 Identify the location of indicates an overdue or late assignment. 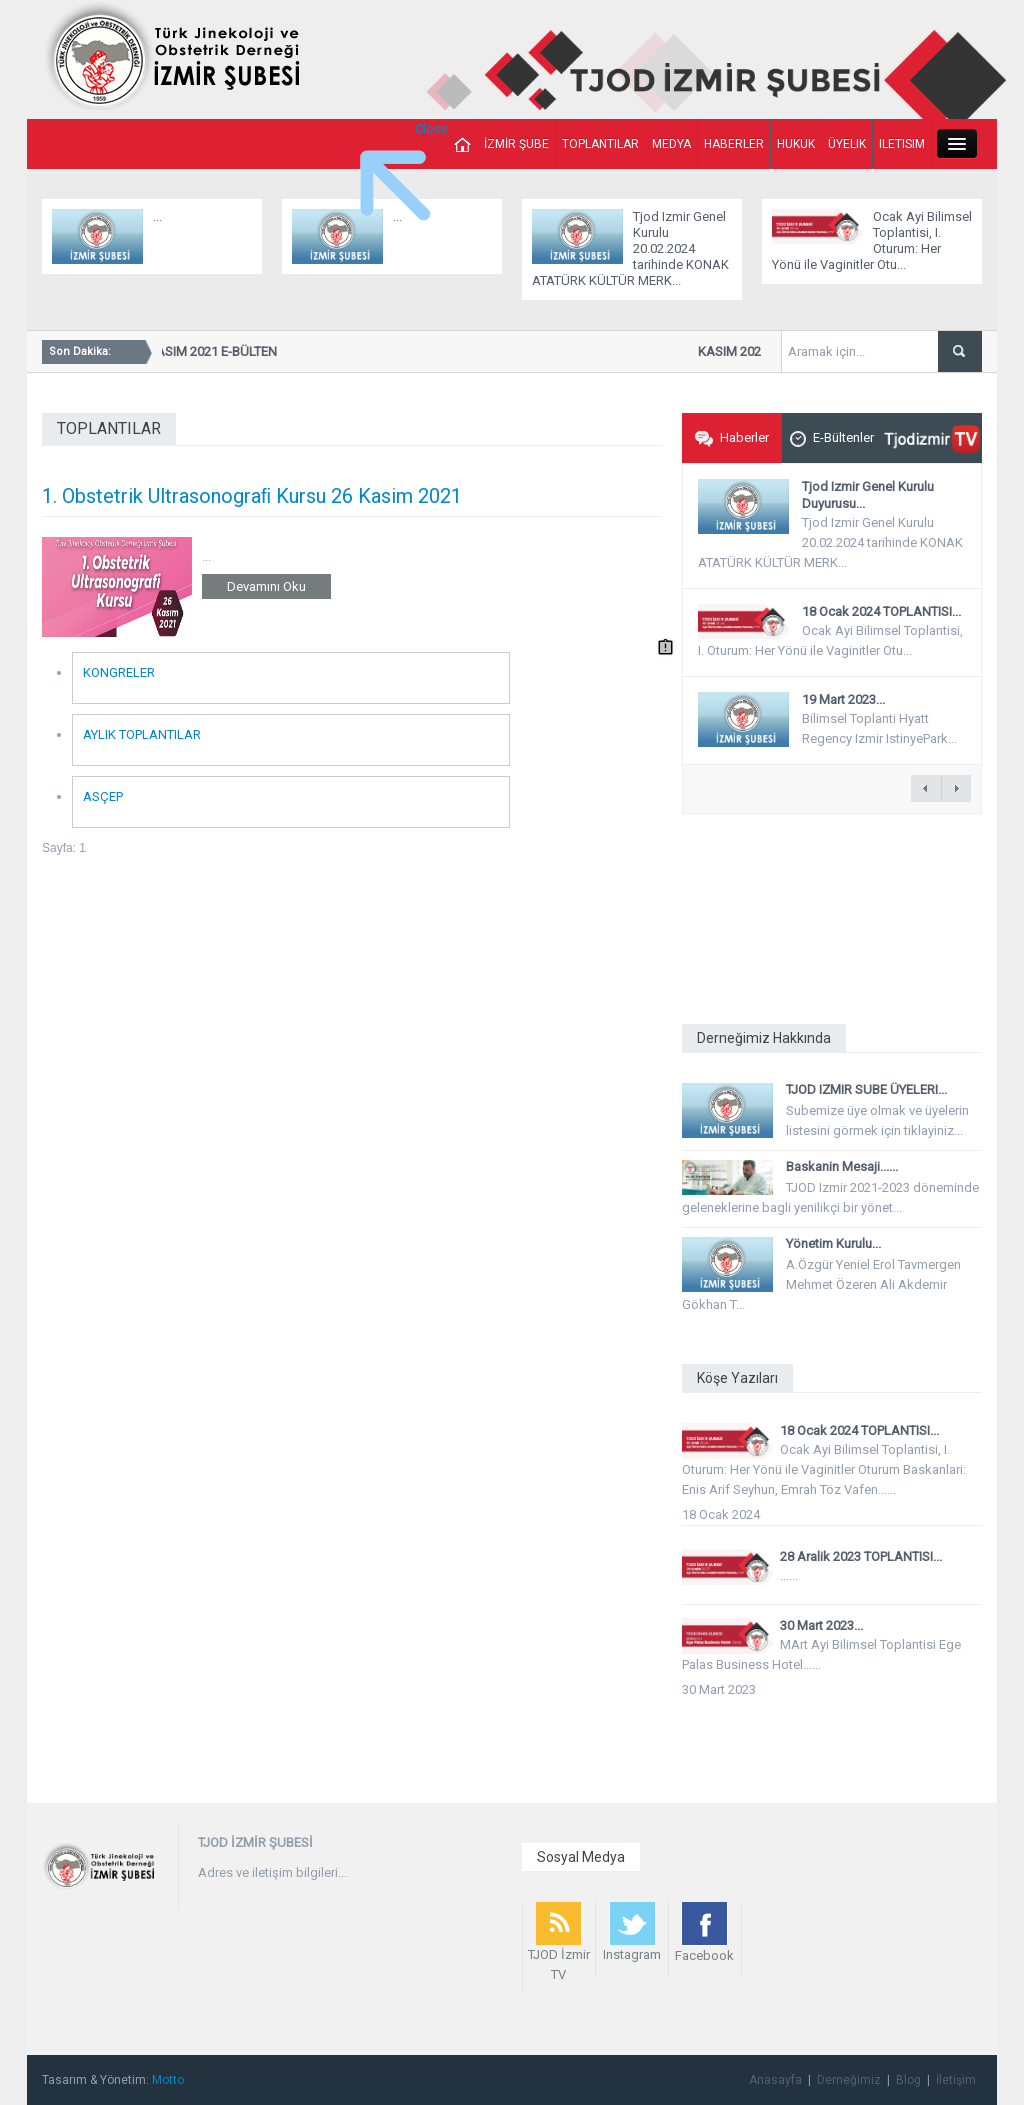
(665, 647).